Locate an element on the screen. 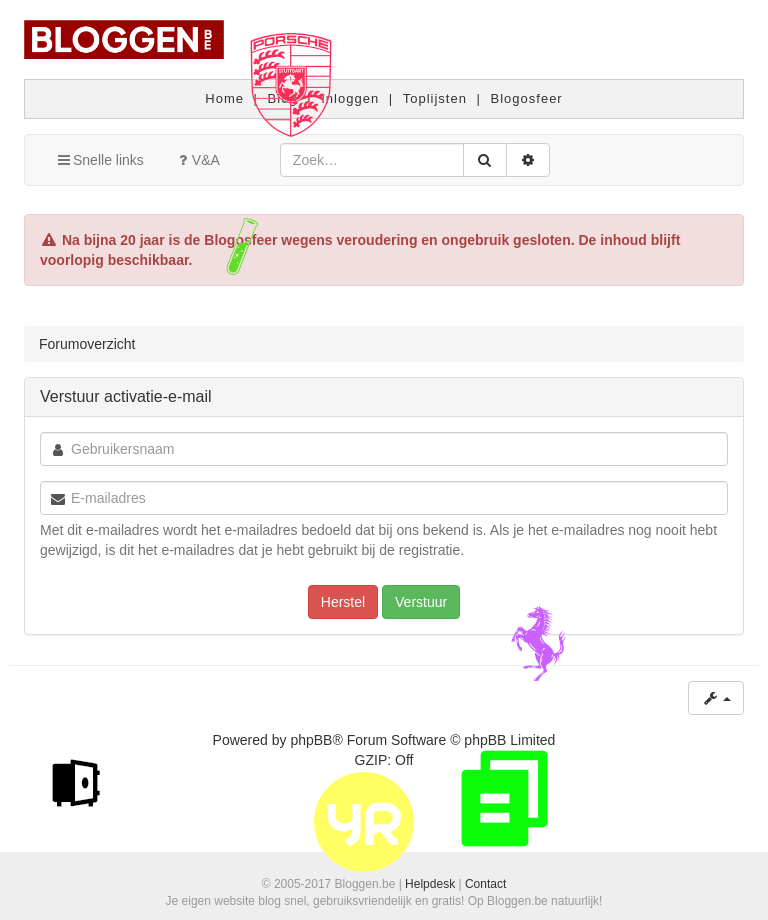 This screenshot has width=768, height=920. jekyll static site generator logo is located at coordinates (242, 246).